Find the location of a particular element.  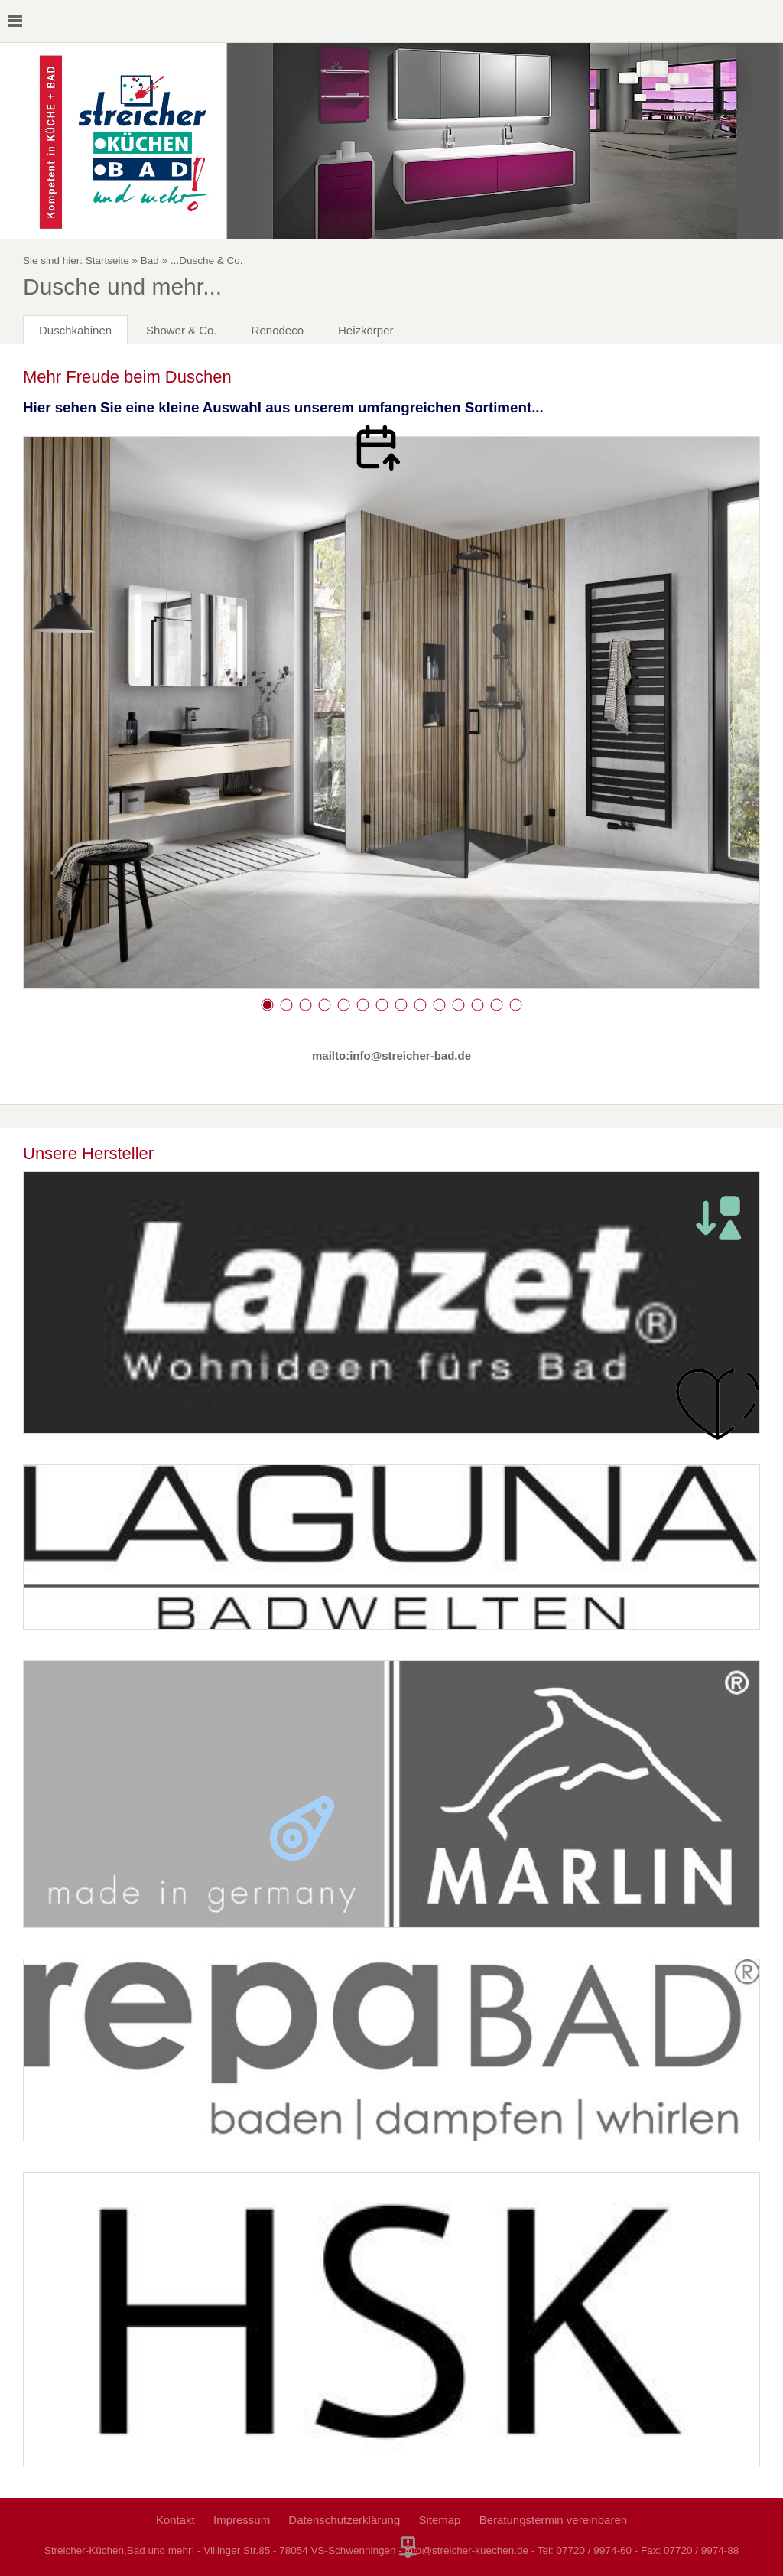

indicates partial like or favorite status is located at coordinates (717, 1401).